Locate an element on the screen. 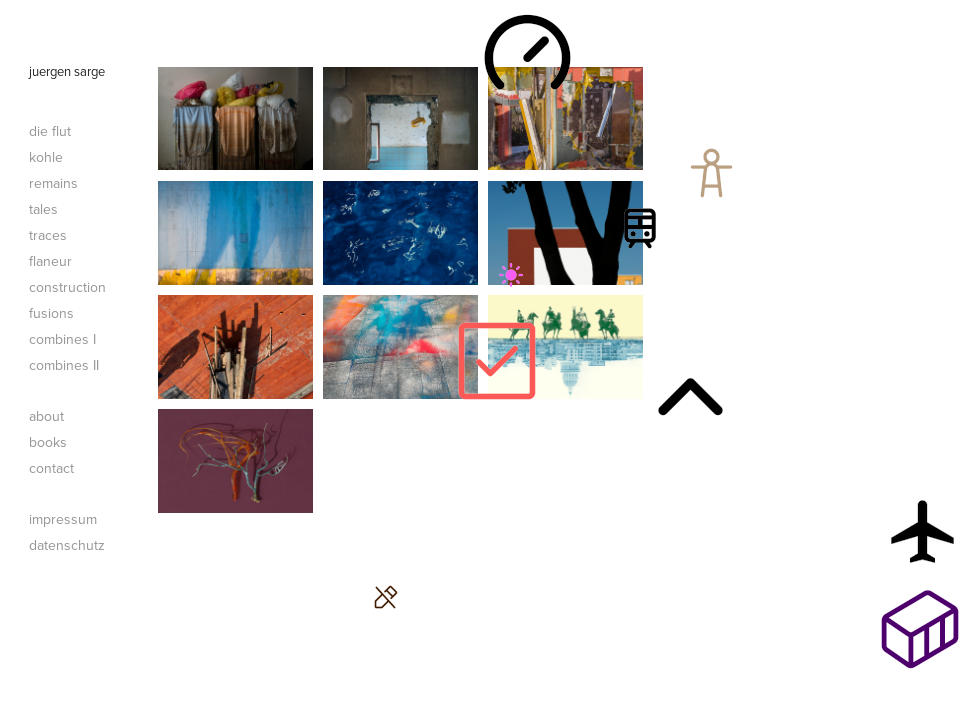 This screenshot has width=967, height=720. access airport or flight information is located at coordinates (922, 531).